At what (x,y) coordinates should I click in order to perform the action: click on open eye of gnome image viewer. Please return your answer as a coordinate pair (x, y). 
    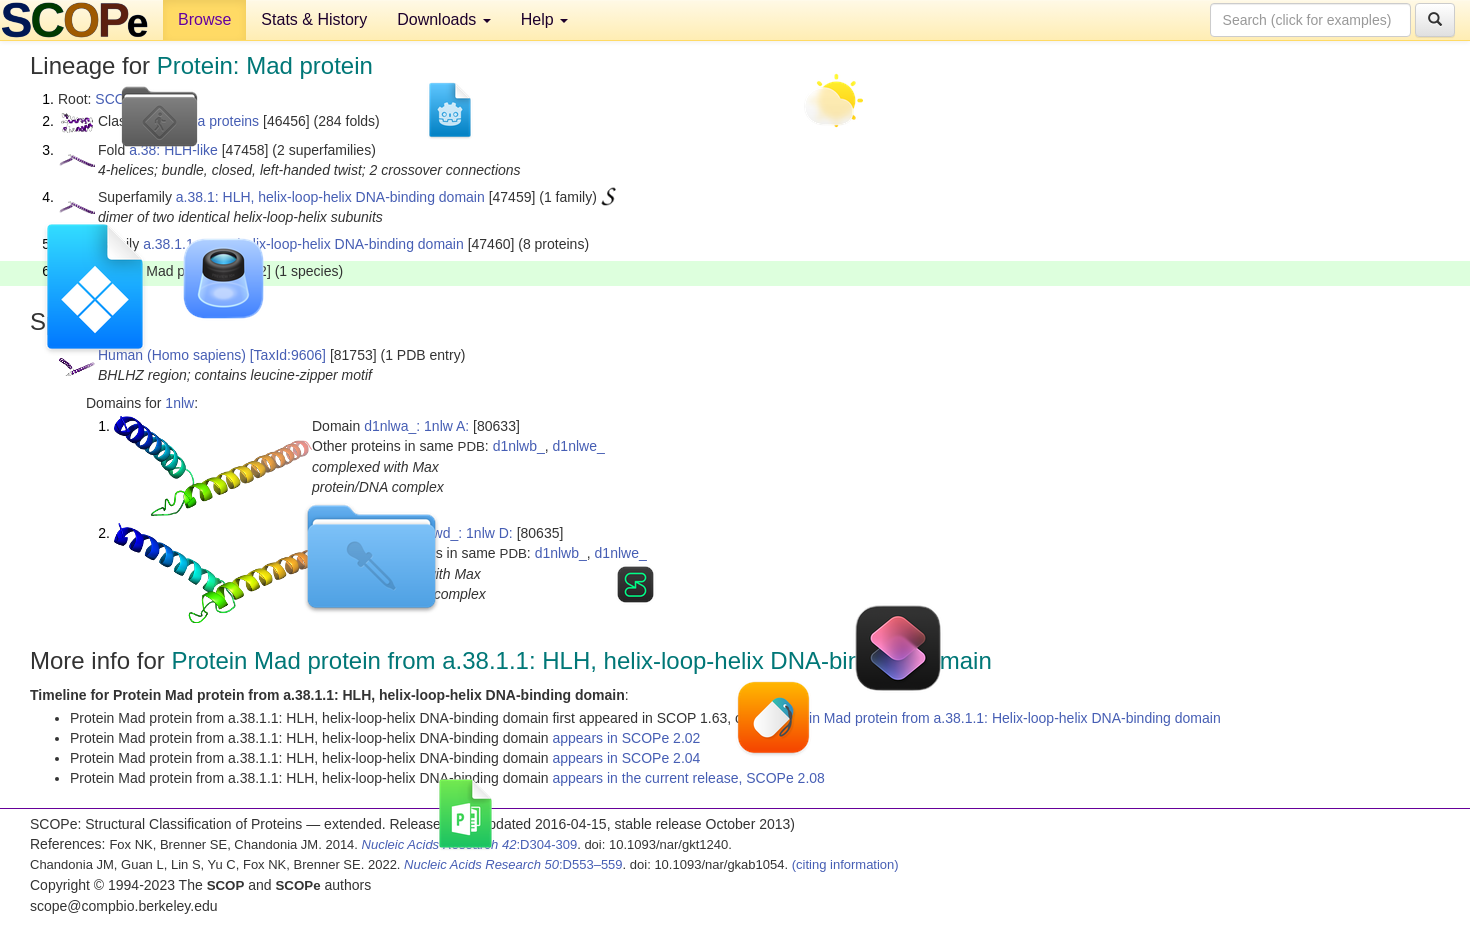
    Looking at the image, I should click on (223, 278).